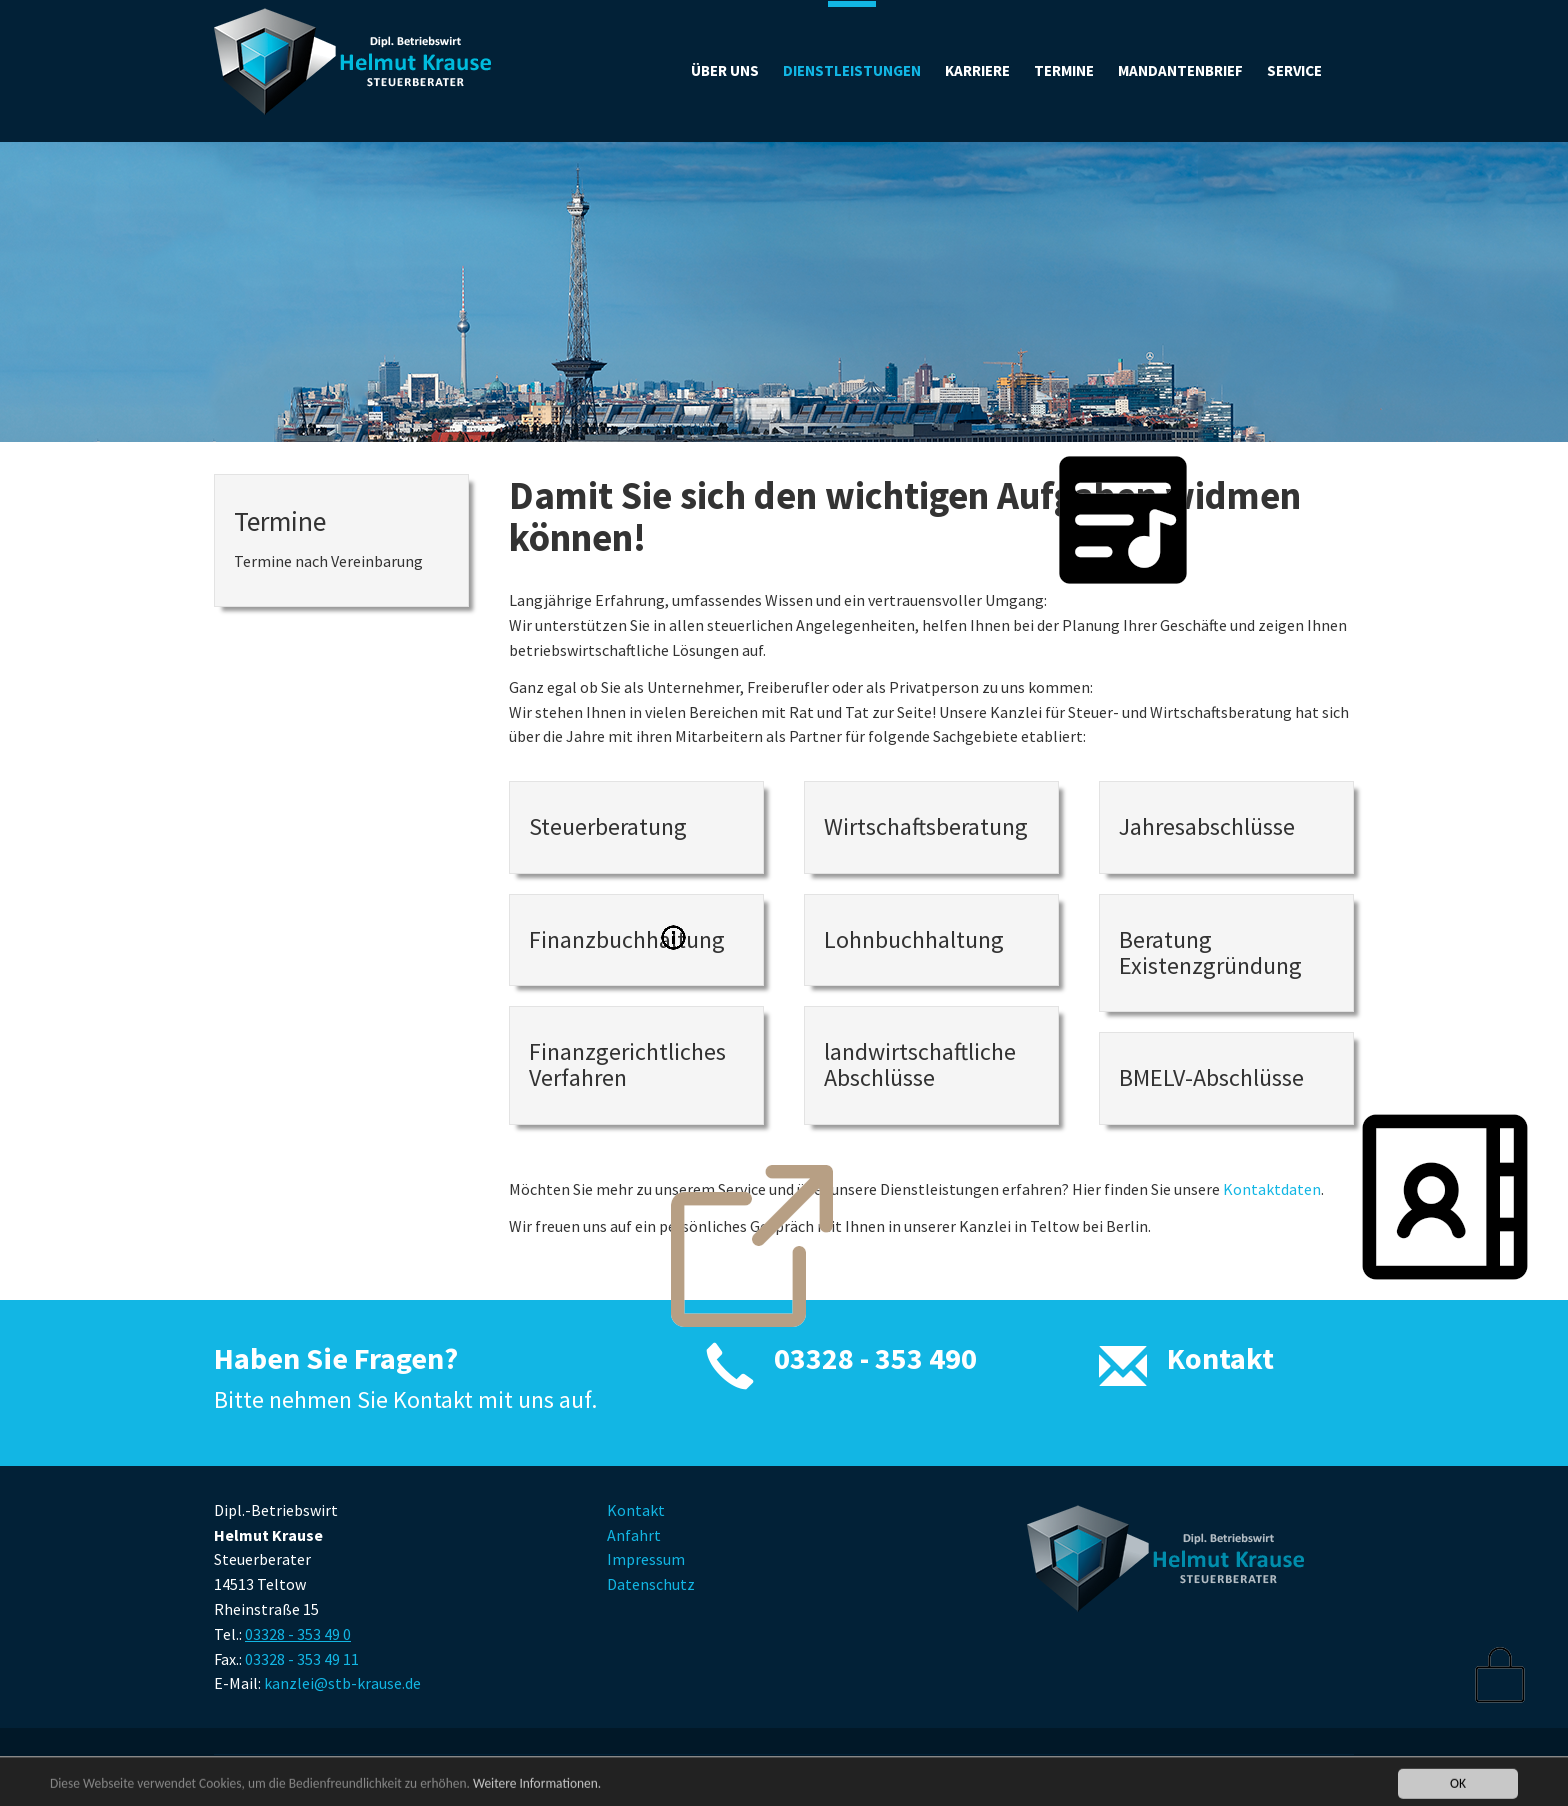 The width and height of the screenshot is (1568, 1806). Describe the element at coordinates (752, 1246) in the screenshot. I see `open link in a new window or tab` at that location.